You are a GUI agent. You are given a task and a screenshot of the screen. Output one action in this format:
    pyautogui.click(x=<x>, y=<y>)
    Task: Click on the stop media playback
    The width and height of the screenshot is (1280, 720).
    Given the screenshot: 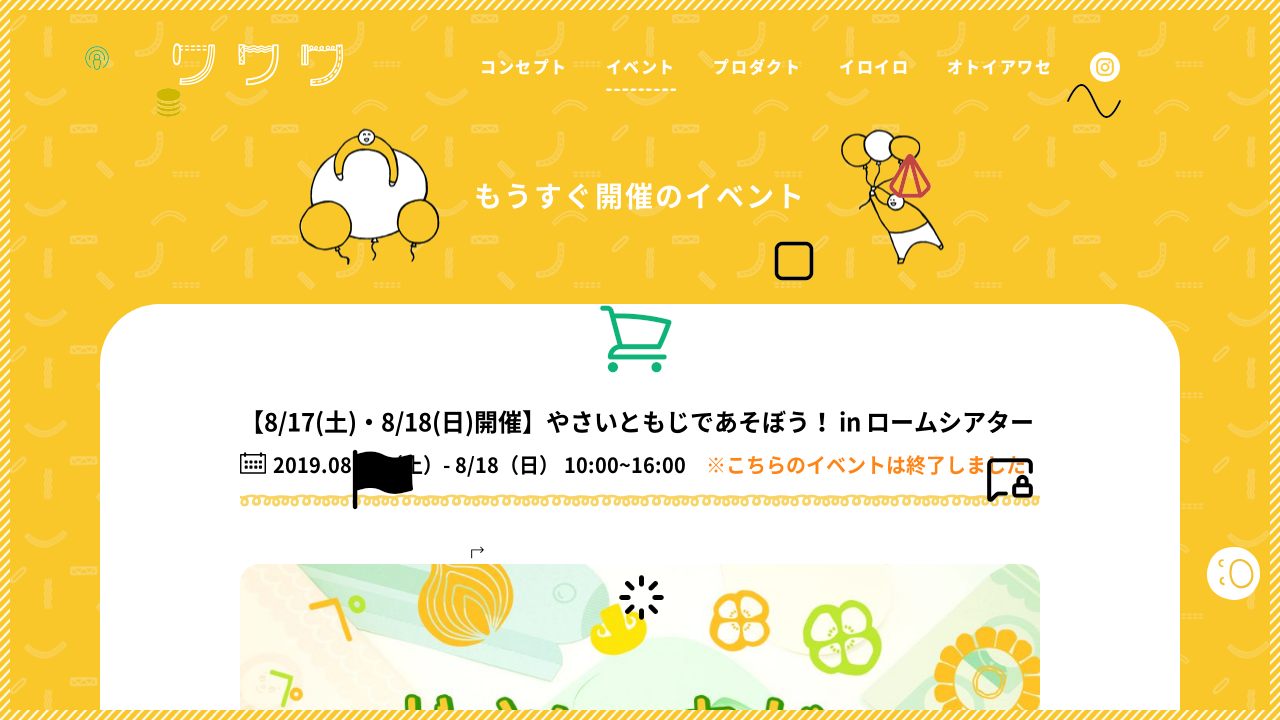 What is the action you would take?
    pyautogui.click(x=794, y=261)
    